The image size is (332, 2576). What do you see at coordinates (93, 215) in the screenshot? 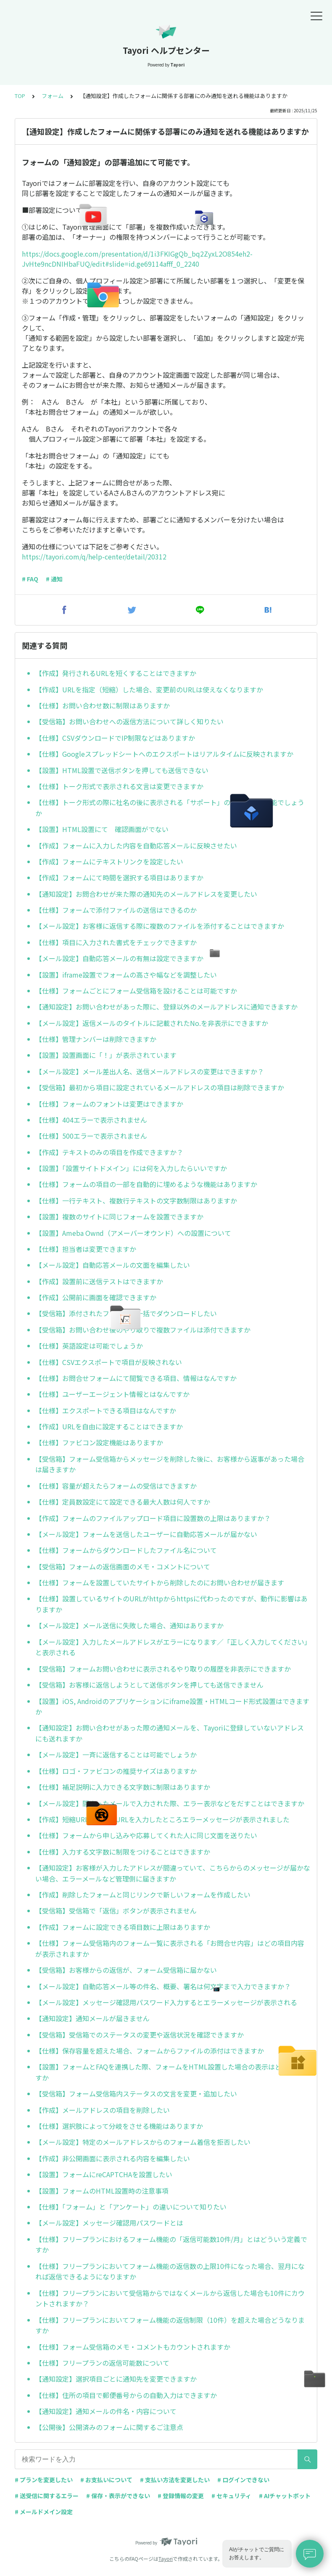
I see `open folder containing YouTube downloads` at bounding box center [93, 215].